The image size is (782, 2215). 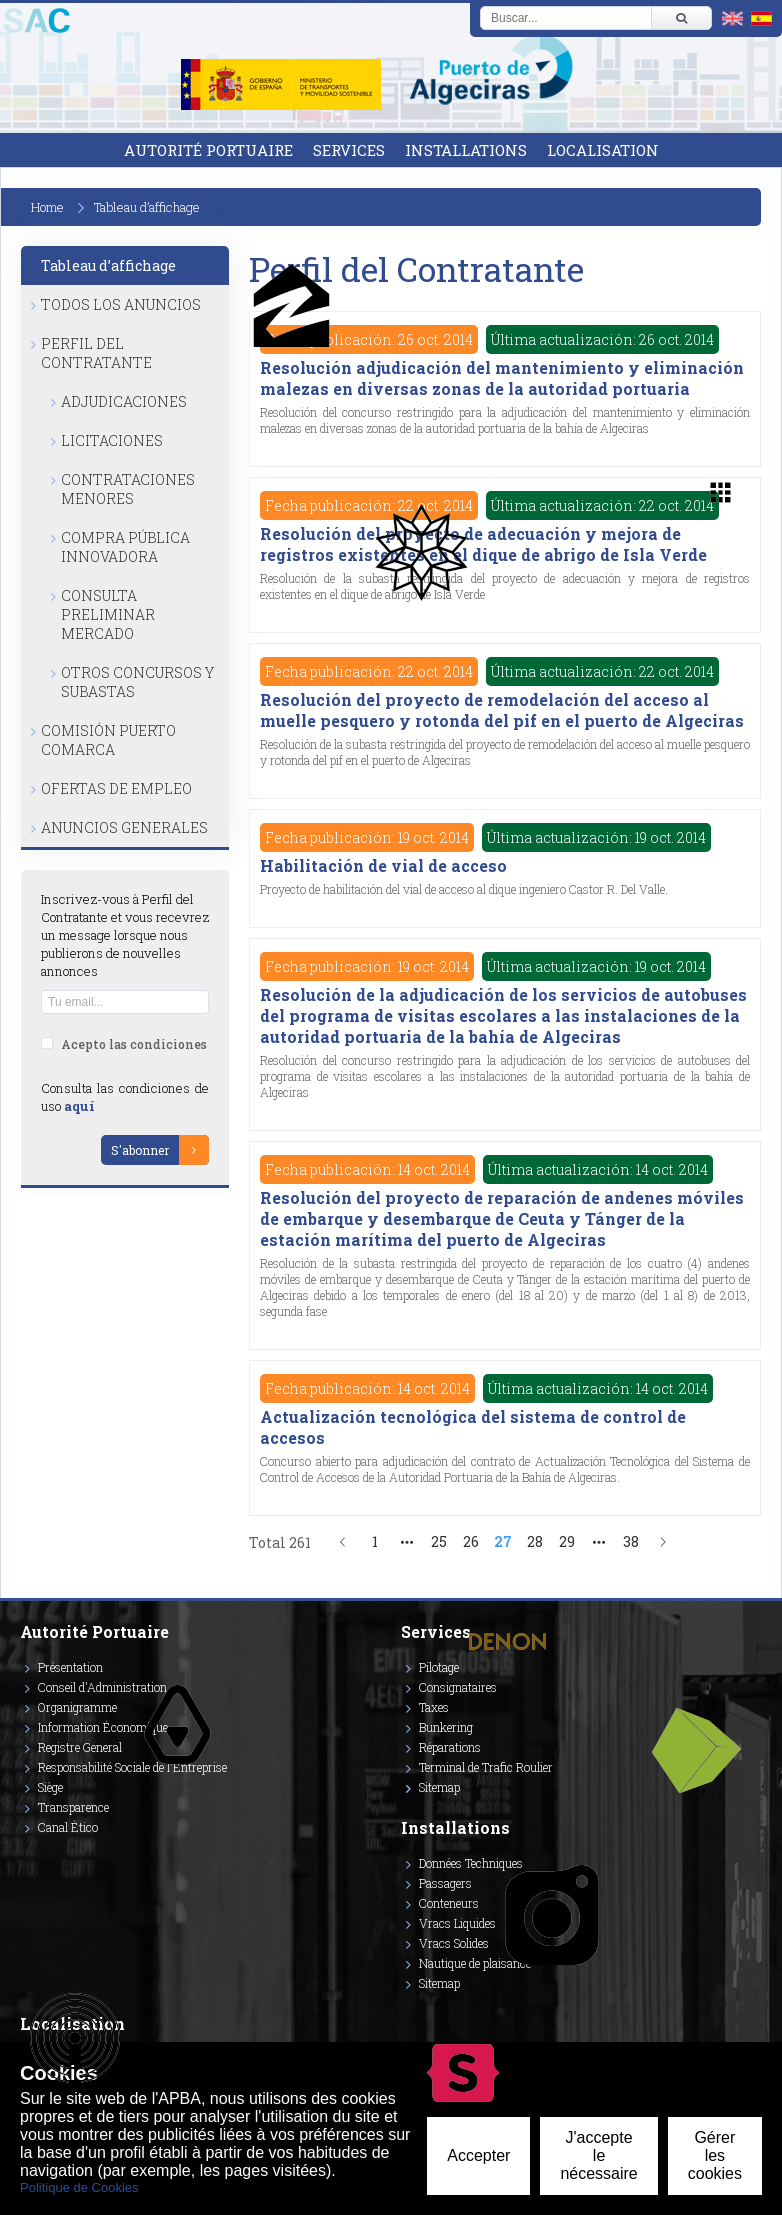 I want to click on open inkdrop markdown note-taking app, so click(x=177, y=1724).